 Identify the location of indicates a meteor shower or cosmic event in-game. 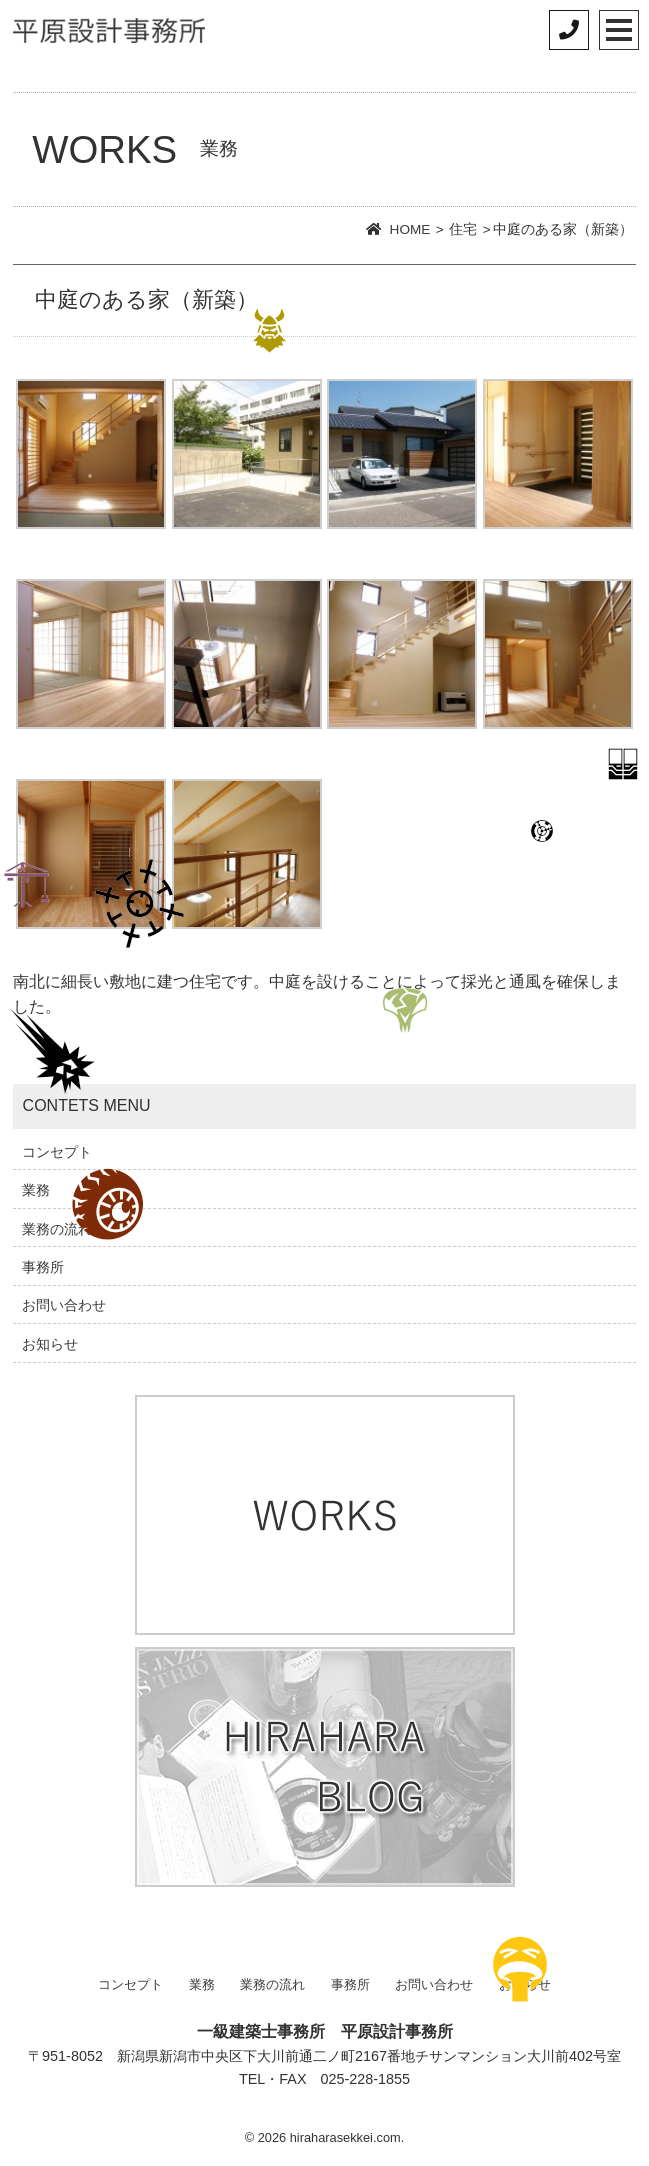
(52, 1052).